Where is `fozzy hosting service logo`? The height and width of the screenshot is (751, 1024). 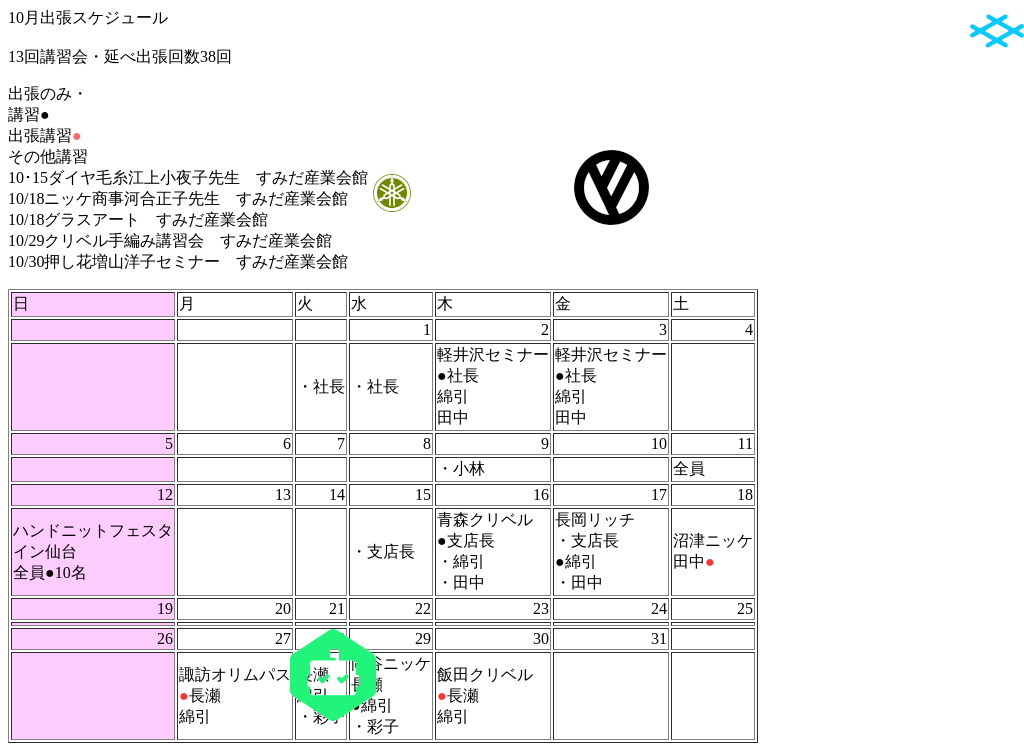 fozzy hosting service logo is located at coordinates (611, 187).